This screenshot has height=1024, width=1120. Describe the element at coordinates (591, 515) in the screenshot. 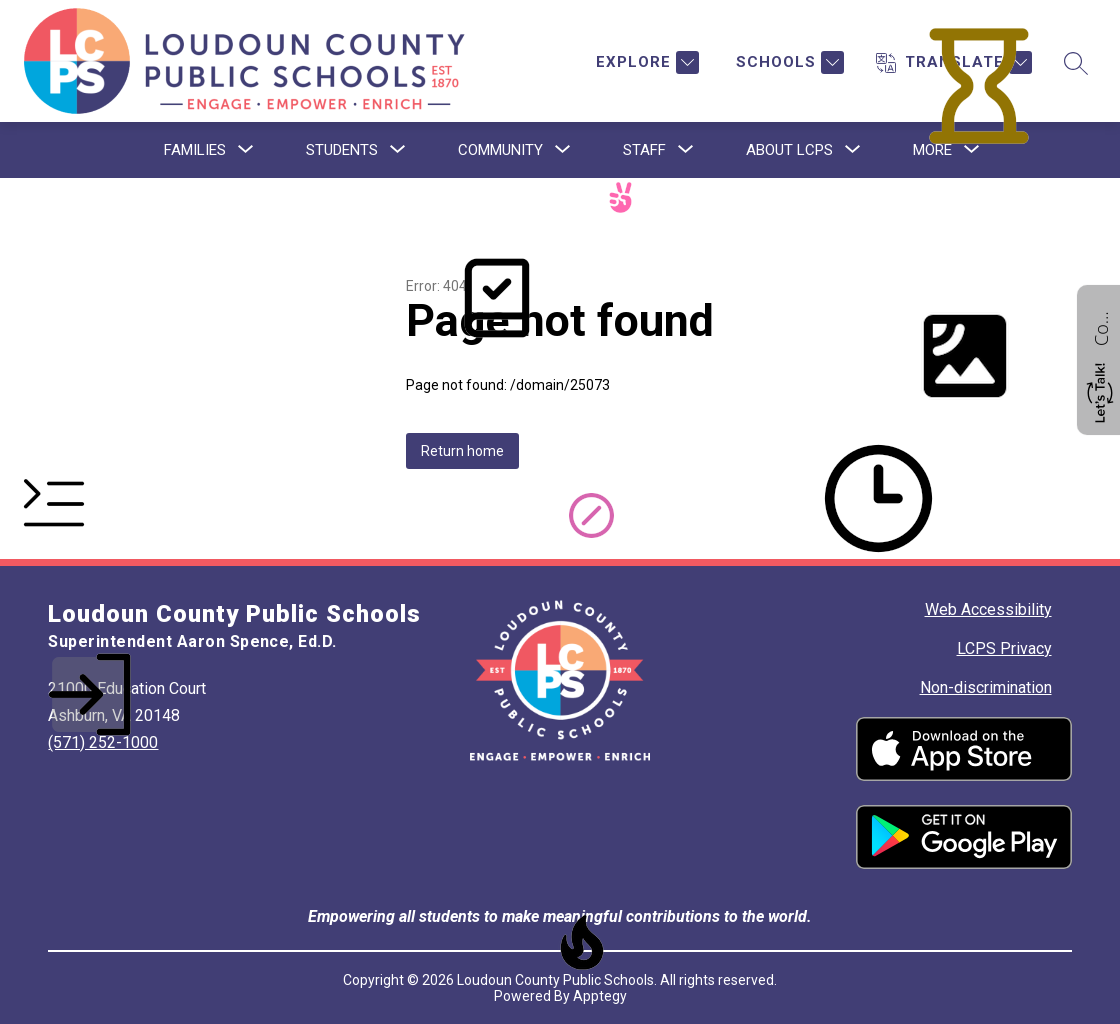

I see `skip this item or step` at that location.